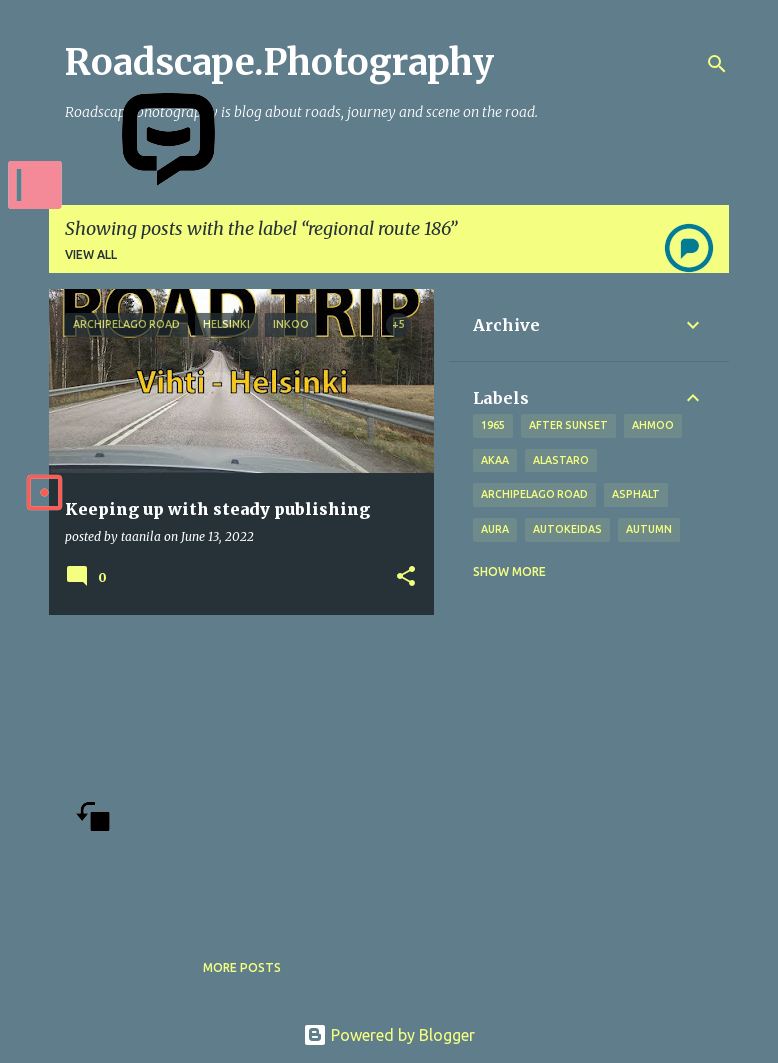 Image resolution: width=778 pixels, height=1063 pixels. What do you see at coordinates (689, 248) in the screenshot?
I see `open the pixelfed app` at bounding box center [689, 248].